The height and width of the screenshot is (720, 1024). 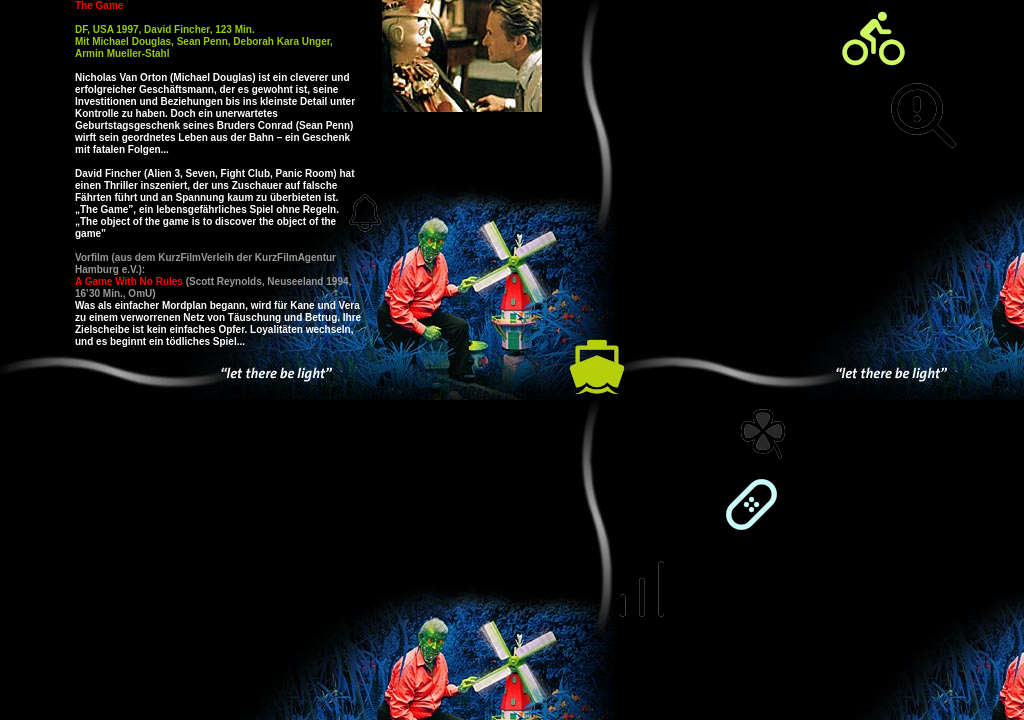 What do you see at coordinates (873, 38) in the screenshot?
I see `access bike-sharing or cycling options` at bounding box center [873, 38].